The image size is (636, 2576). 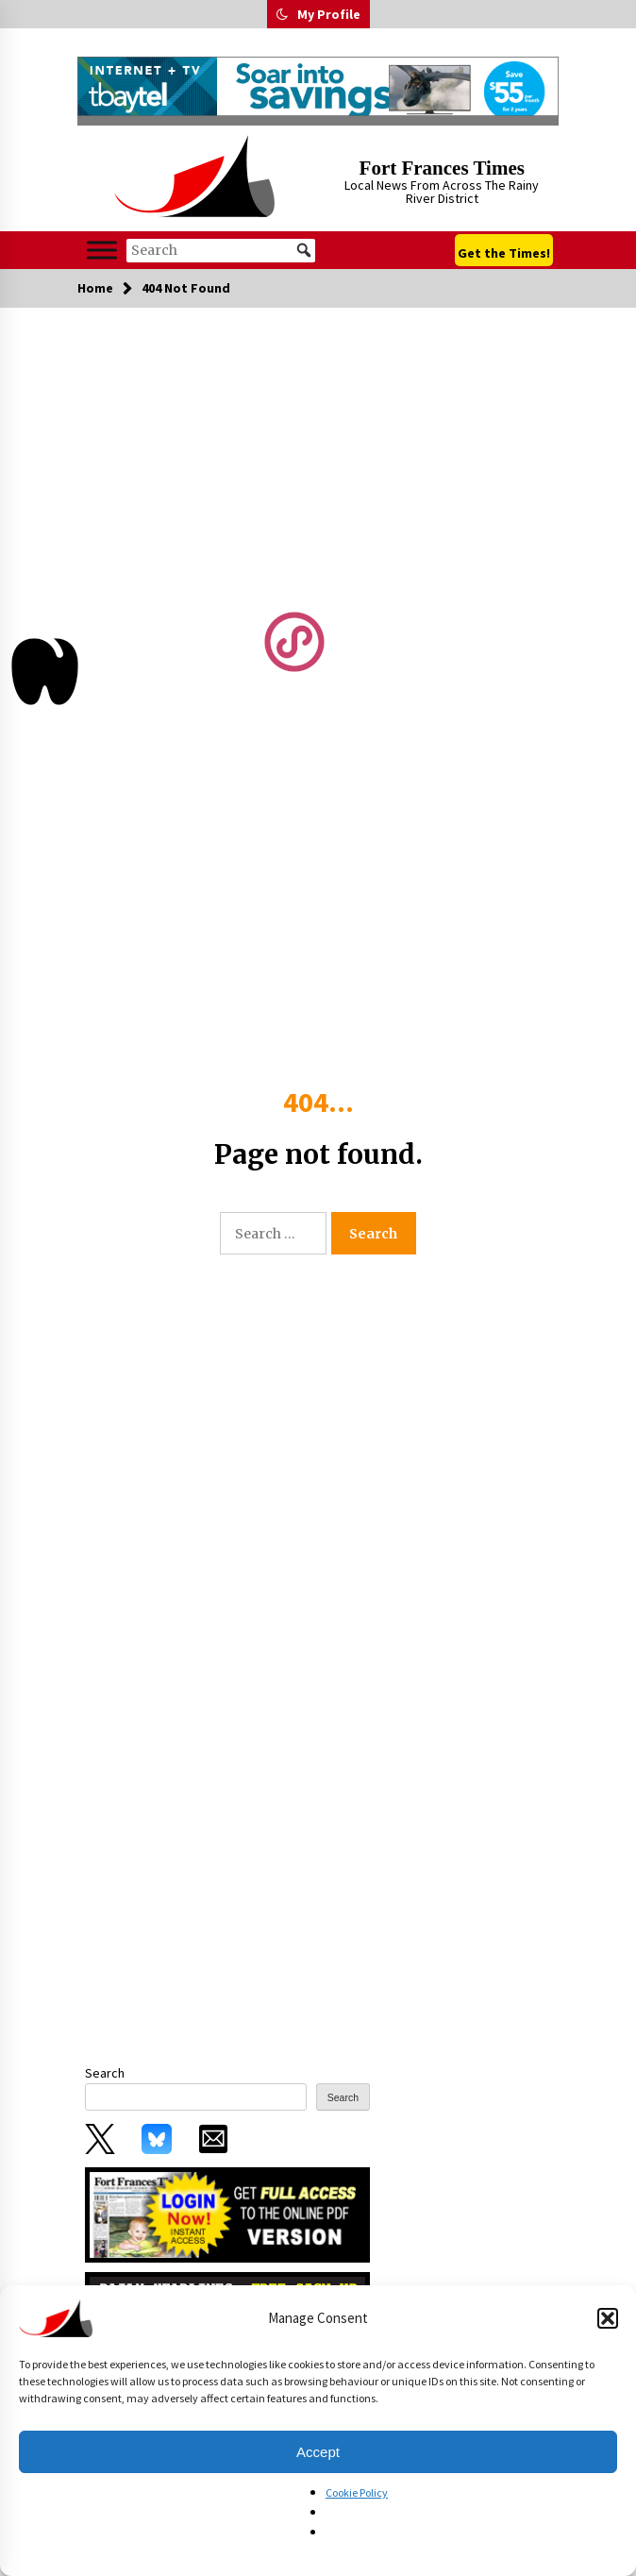 What do you see at coordinates (44, 671) in the screenshot?
I see `access dental or oral health features` at bounding box center [44, 671].